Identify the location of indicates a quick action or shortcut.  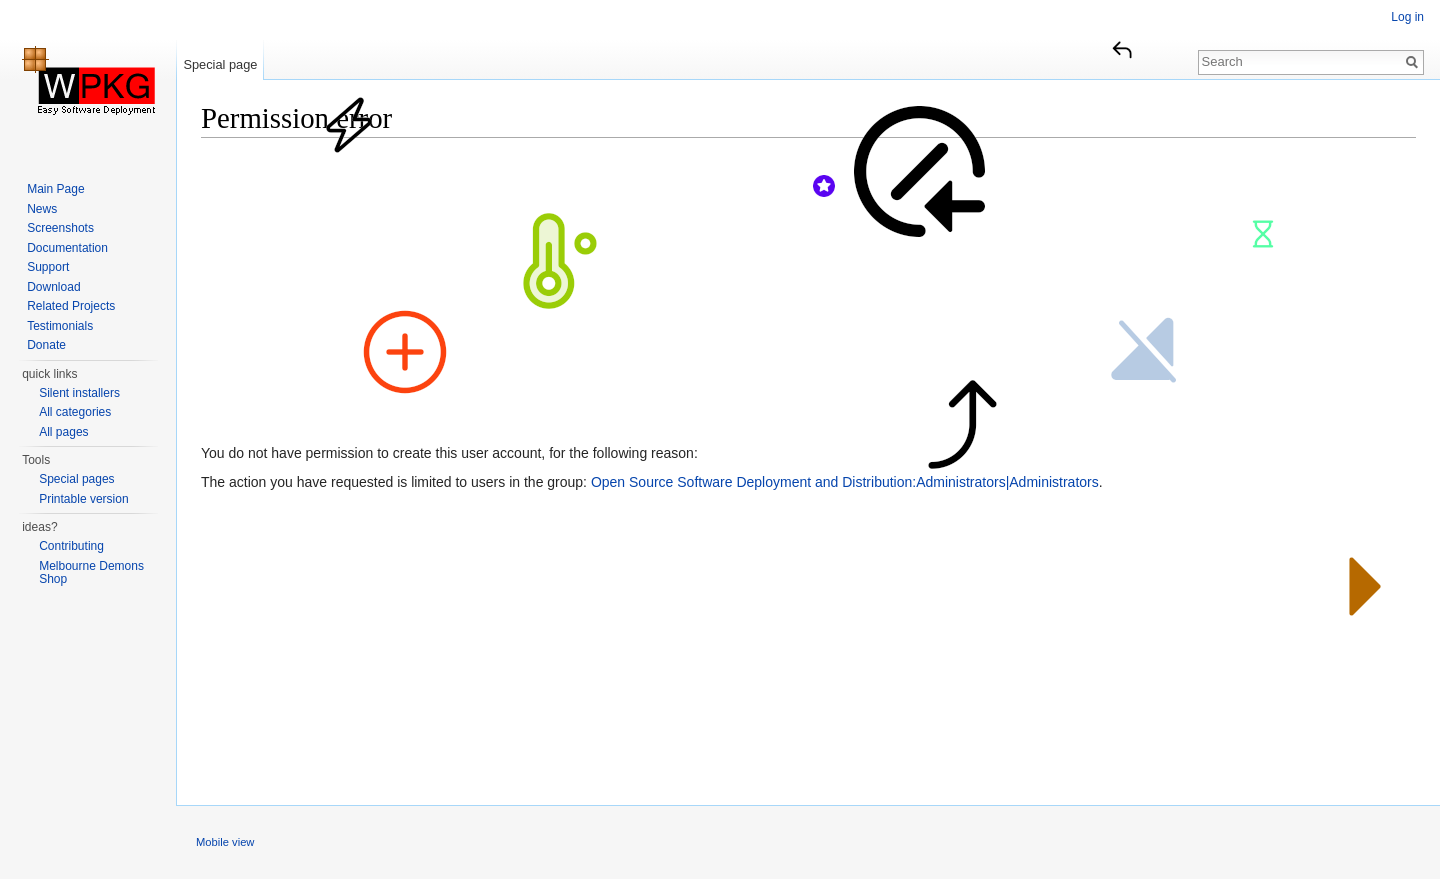
(349, 125).